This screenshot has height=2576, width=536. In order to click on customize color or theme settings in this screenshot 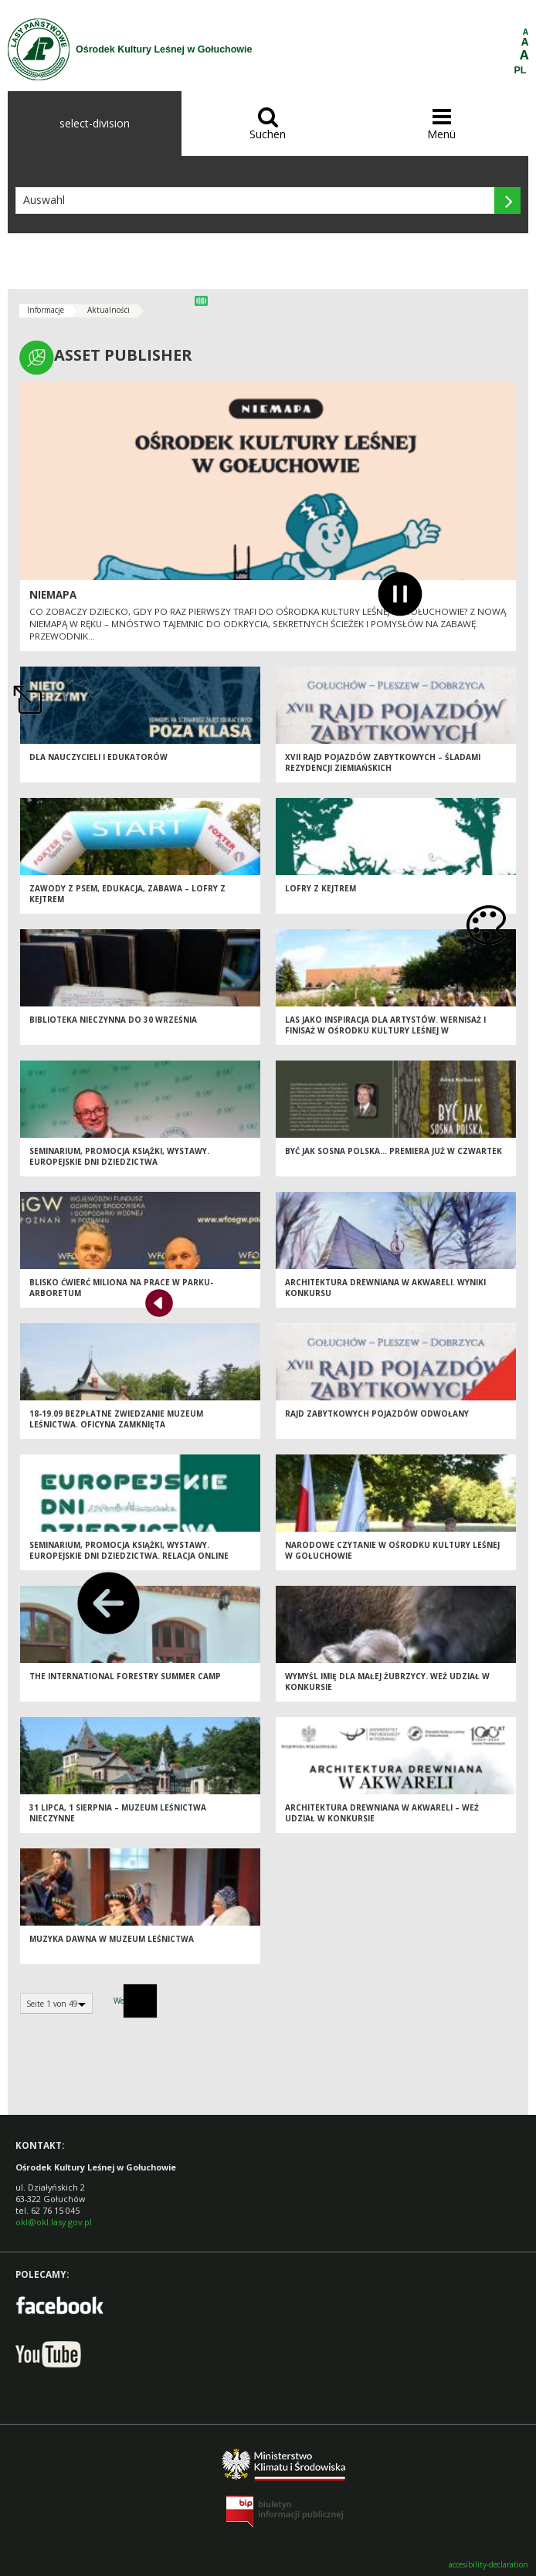, I will do `click(486, 925)`.